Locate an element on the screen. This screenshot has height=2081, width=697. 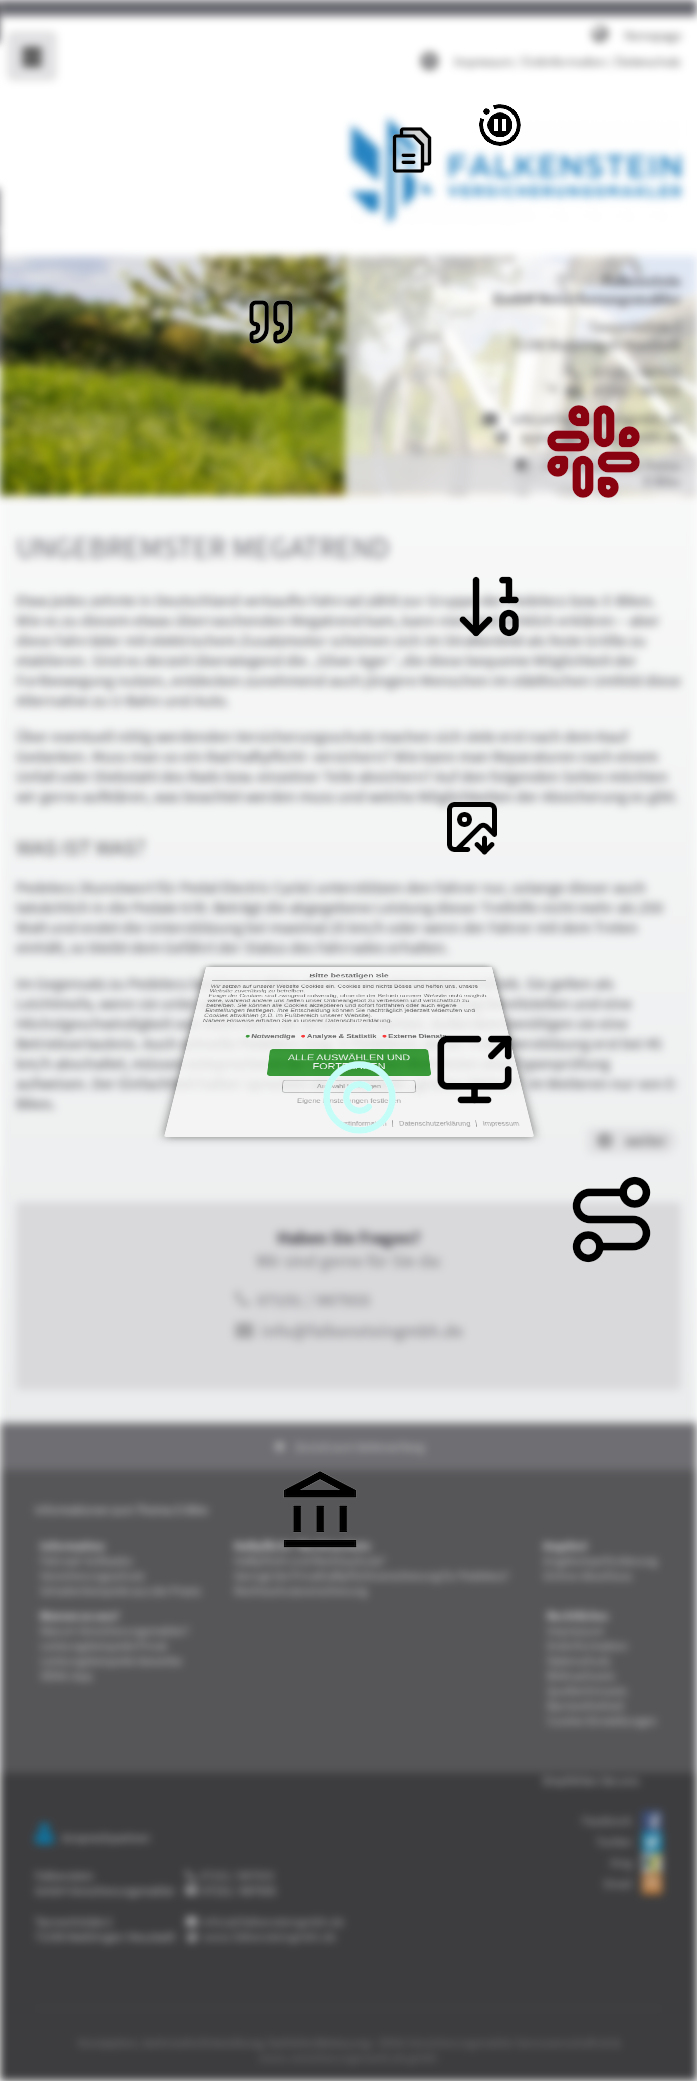
sort numerically in descending order is located at coordinates (492, 606).